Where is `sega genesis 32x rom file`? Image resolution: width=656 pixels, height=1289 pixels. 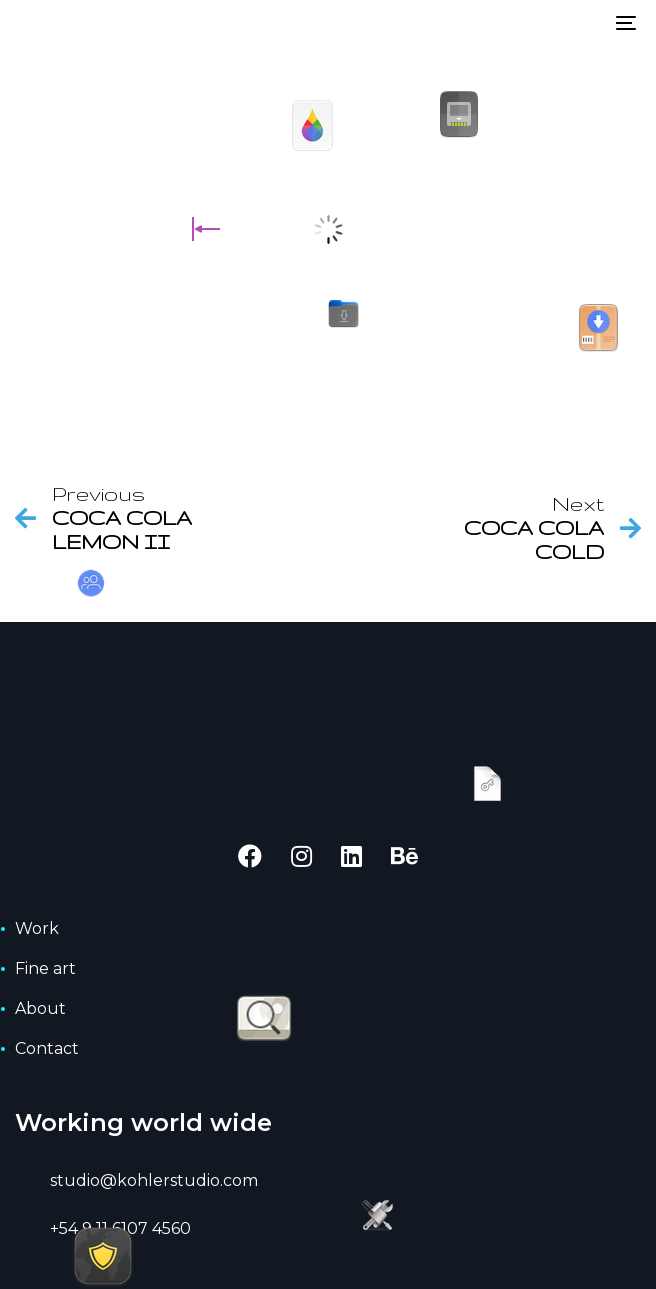
sega genesis 32x rom file is located at coordinates (459, 114).